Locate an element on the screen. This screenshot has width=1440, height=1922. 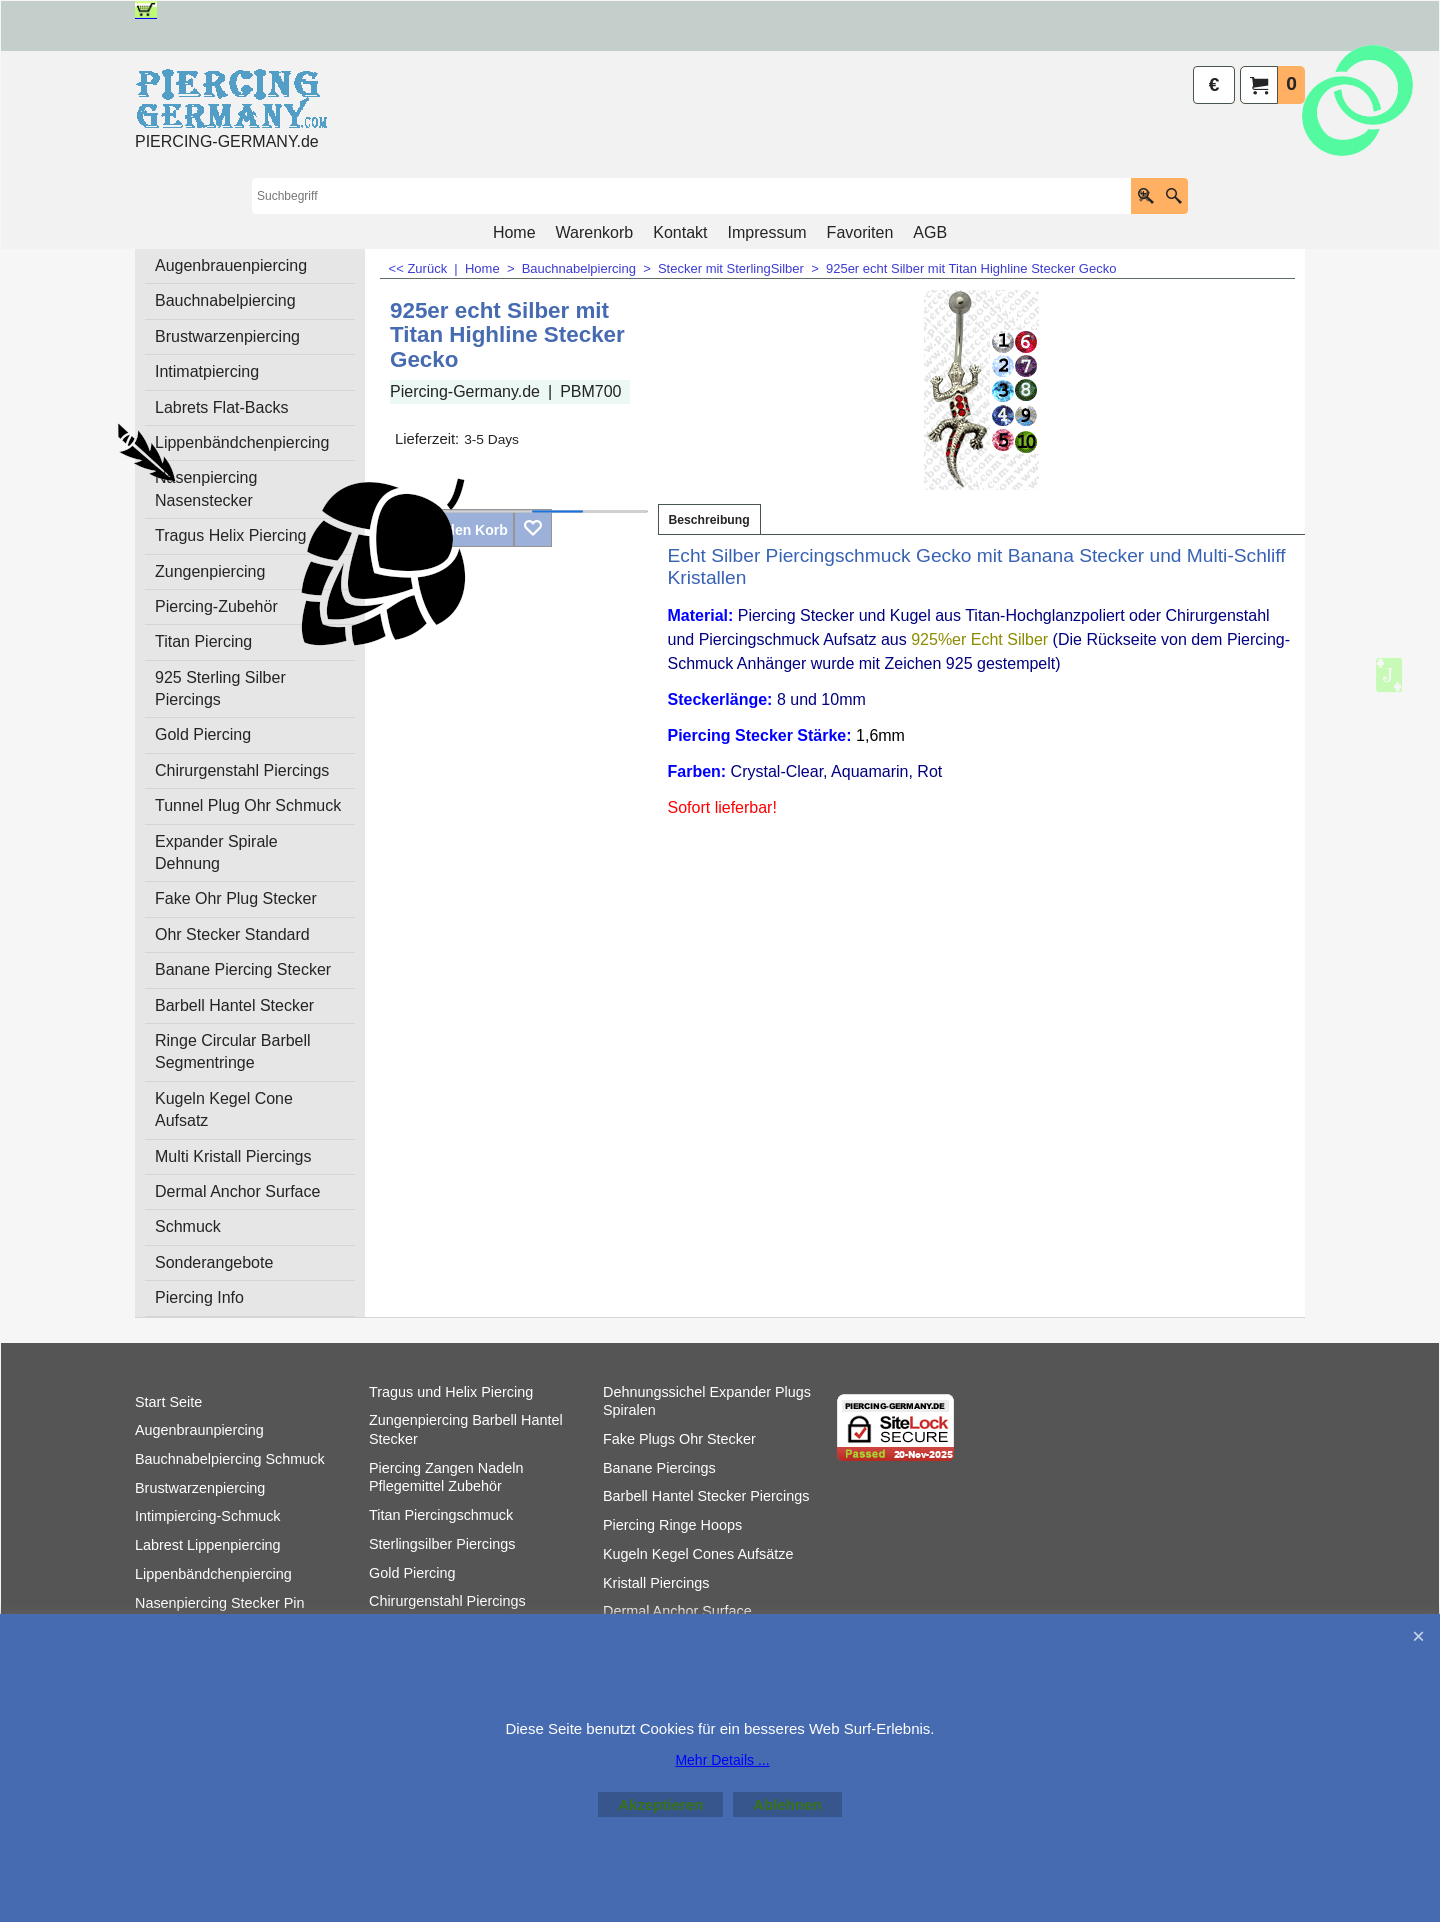
equip a spear weapon in game is located at coordinates (146, 452).